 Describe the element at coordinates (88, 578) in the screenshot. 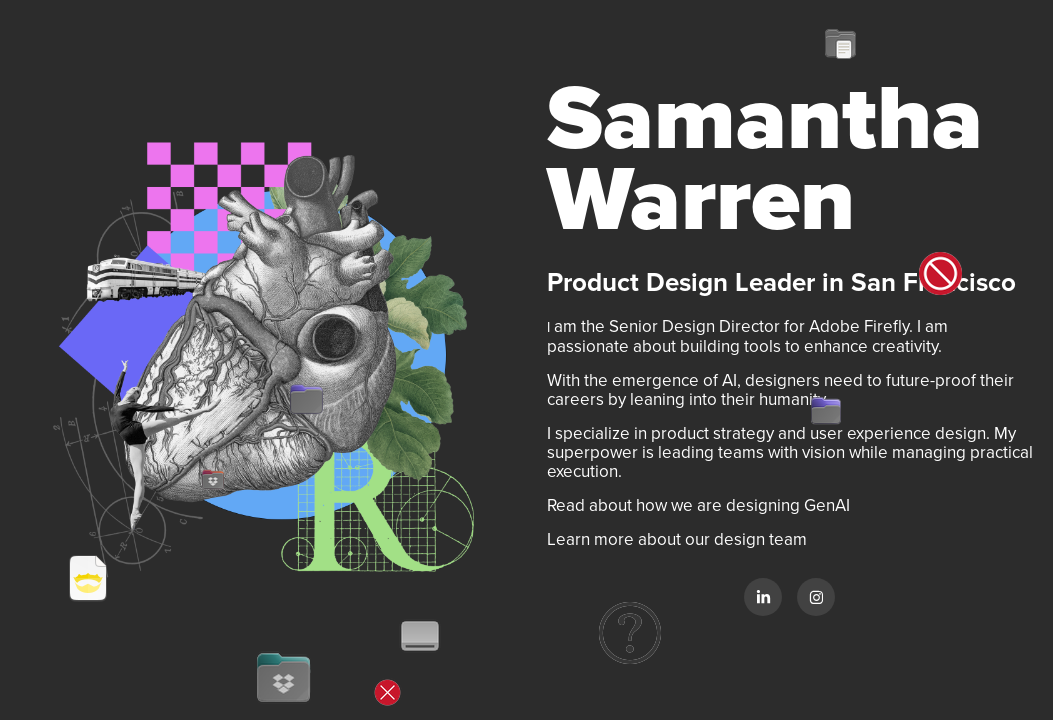

I see `nim programming language source file` at that location.